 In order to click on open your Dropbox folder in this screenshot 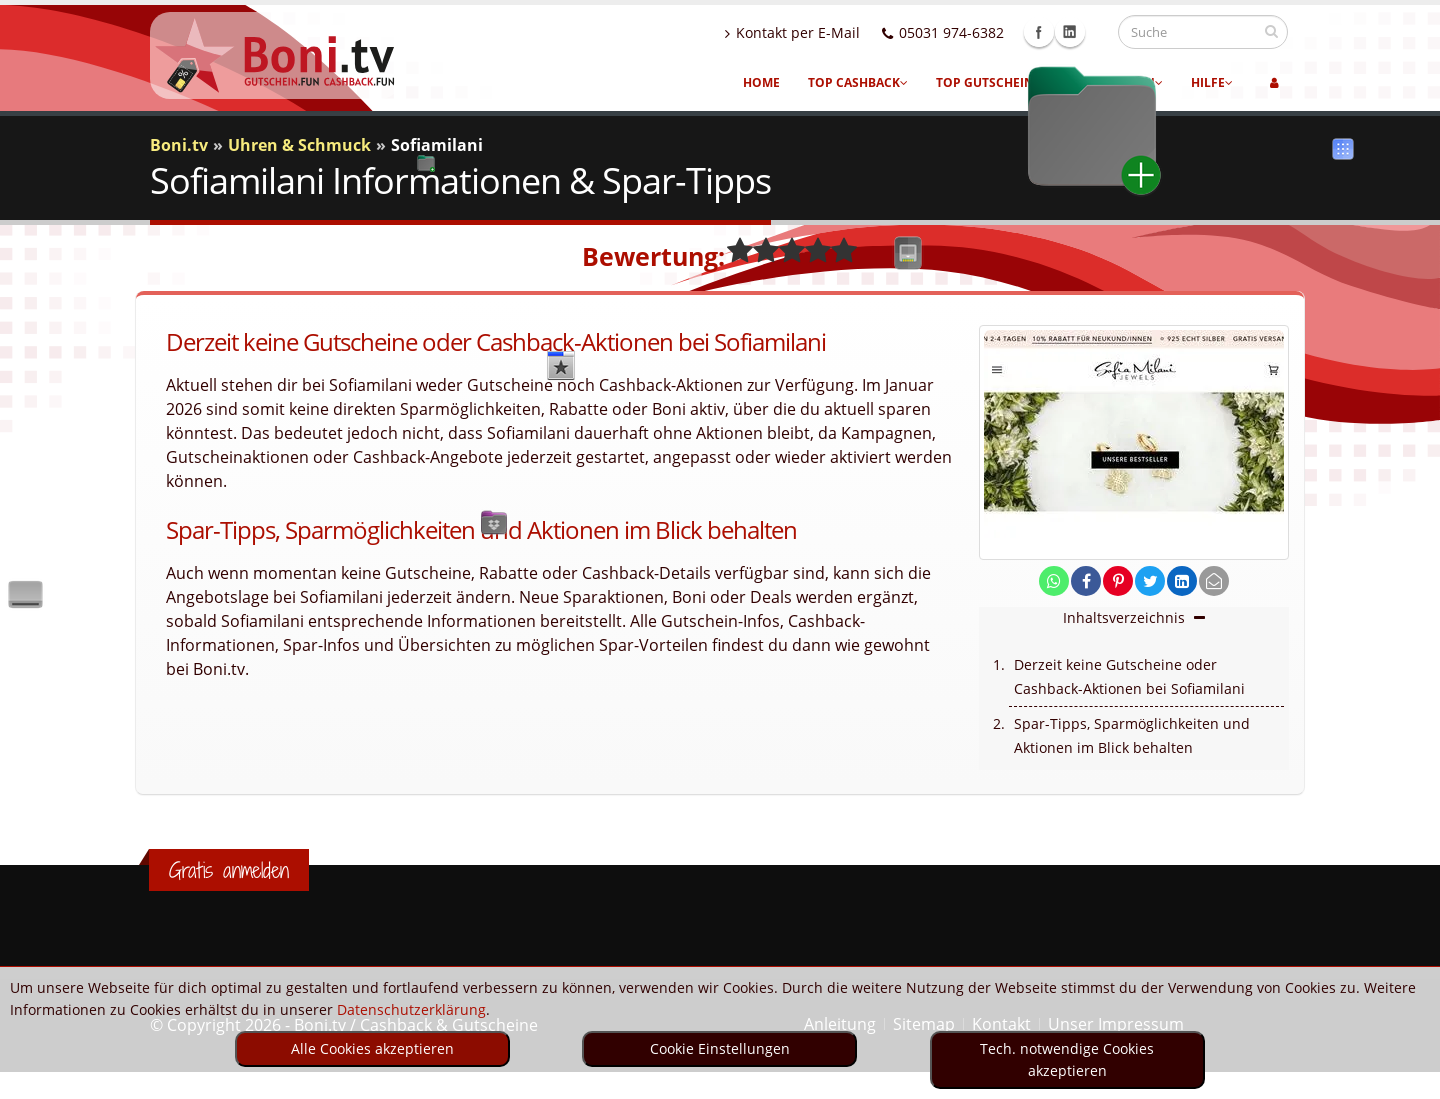, I will do `click(494, 522)`.